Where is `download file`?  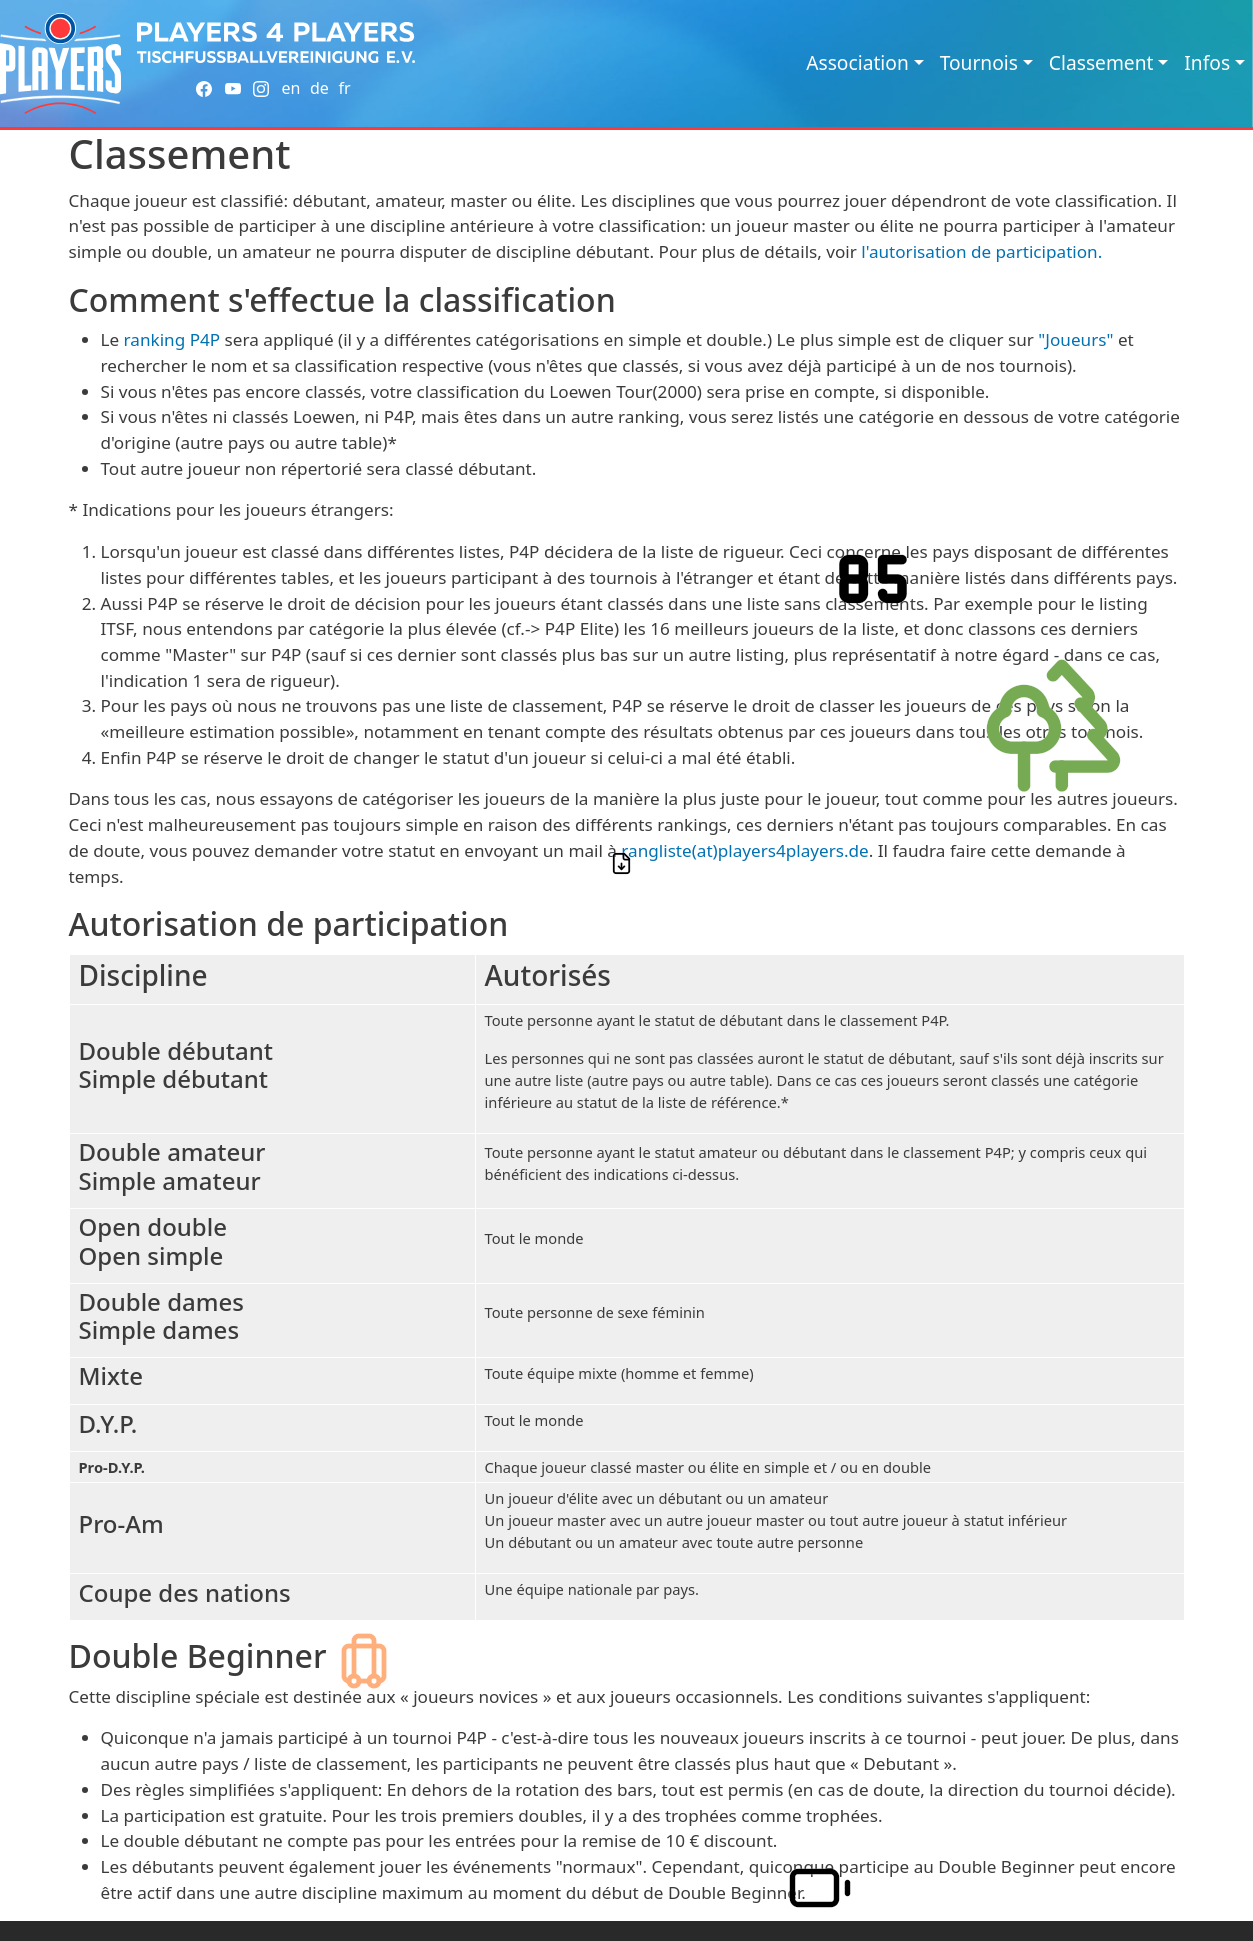 download file is located at coordinates (621, 863).